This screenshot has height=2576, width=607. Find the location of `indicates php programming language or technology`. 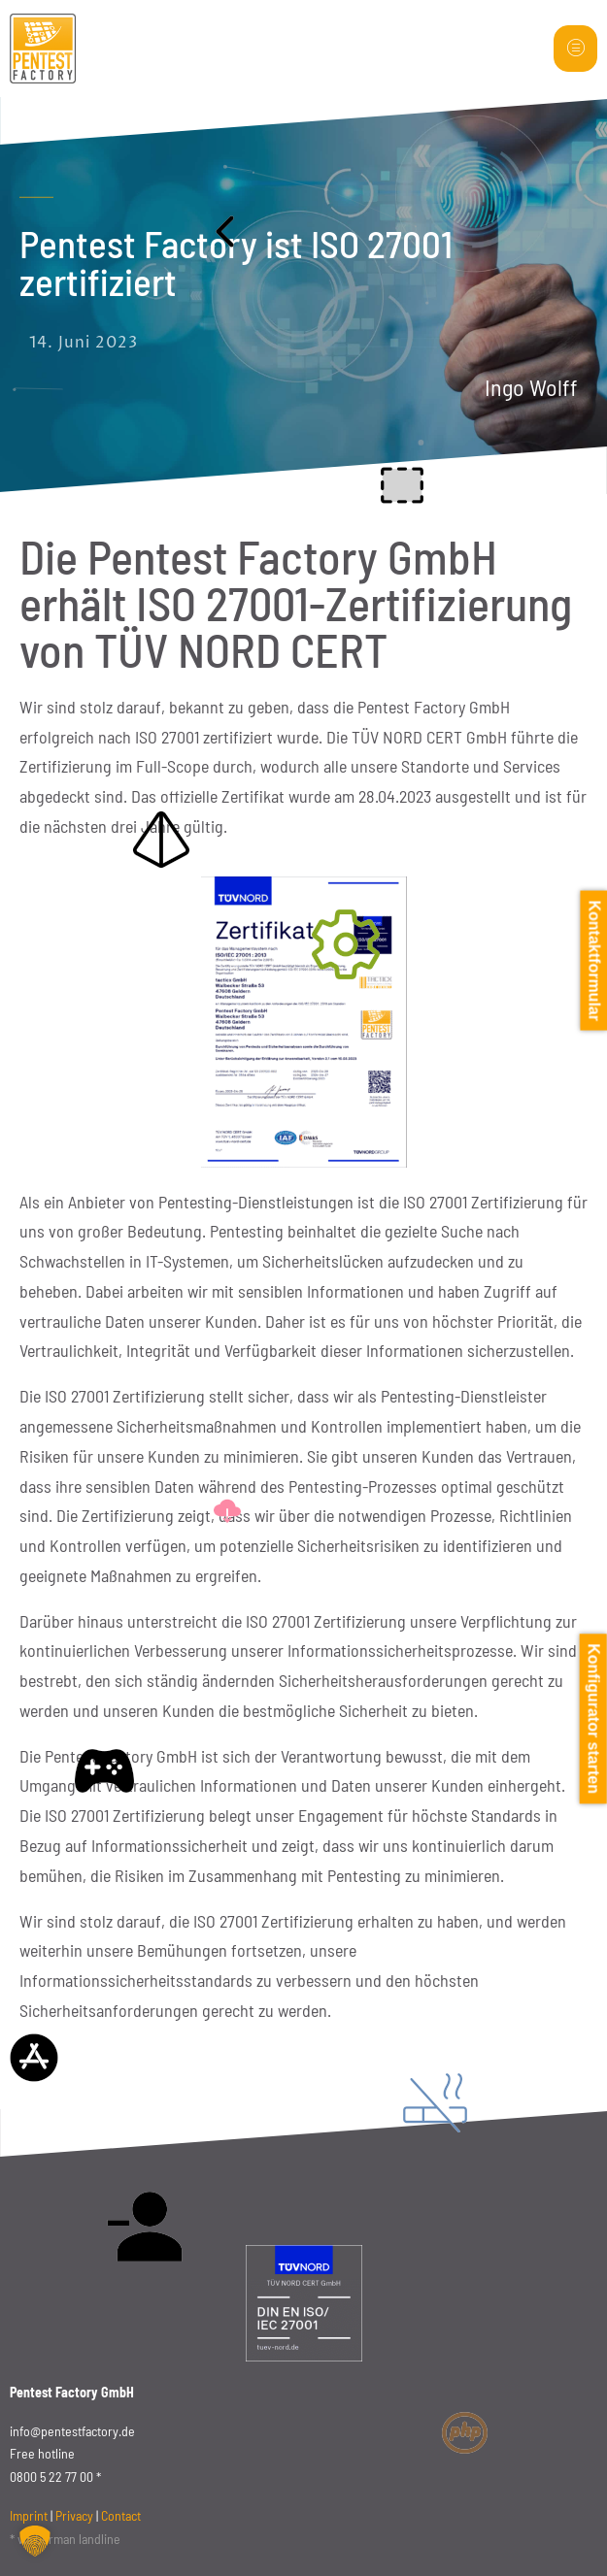

indicates php programming language or technology is located at coordinates (464, 2432).